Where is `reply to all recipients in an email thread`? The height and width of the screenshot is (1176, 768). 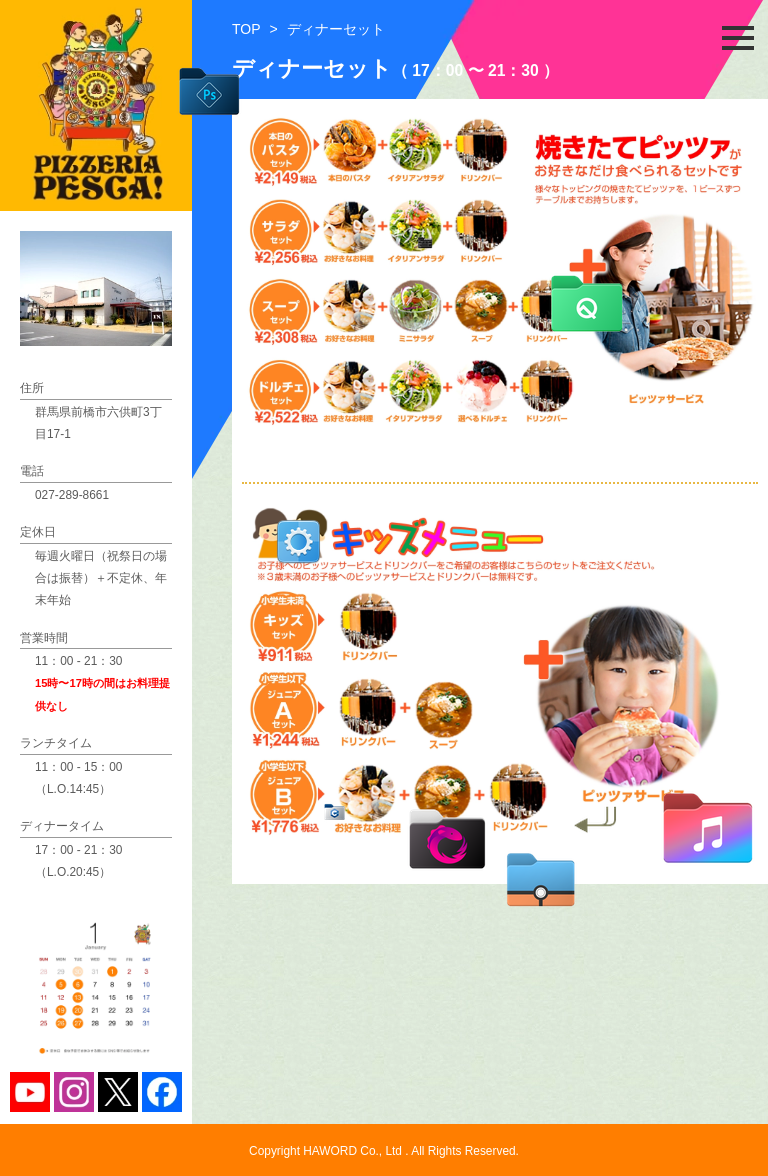
reply to all recipients in an email thread is located at coordinates (594, 816).